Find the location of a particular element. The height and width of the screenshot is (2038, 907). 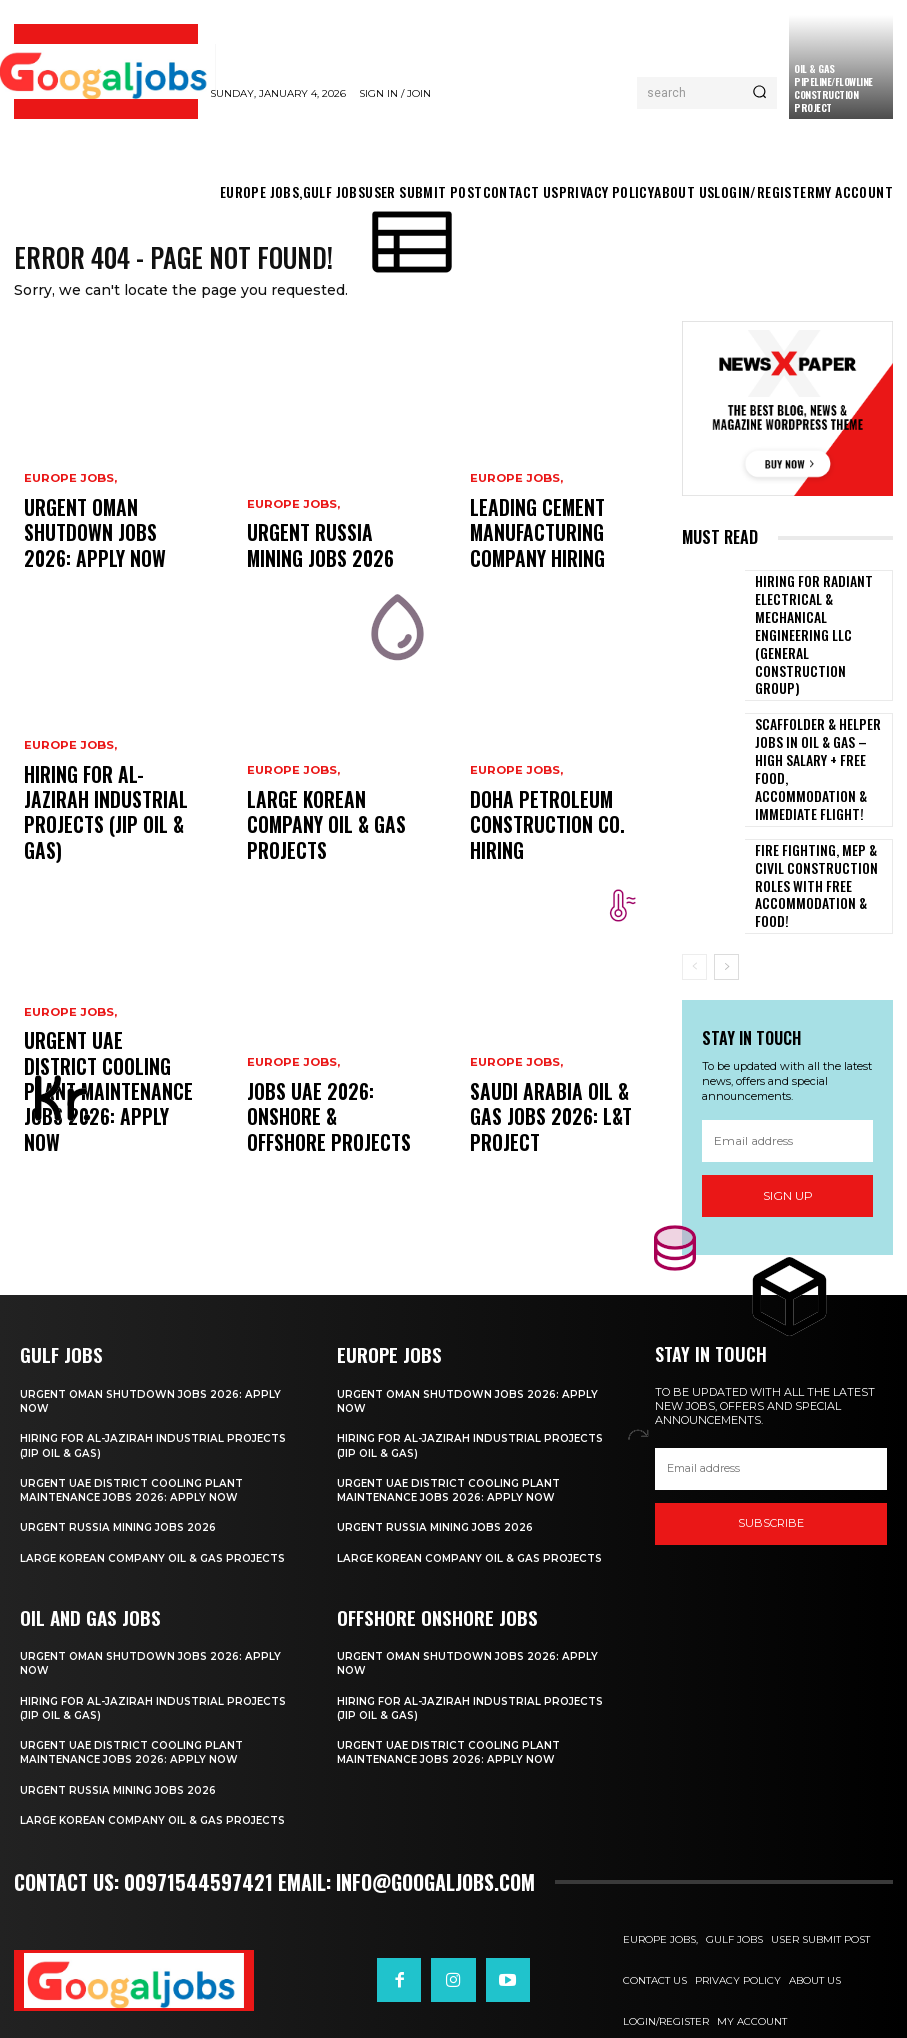

access database or data storage is located at coordinates (675, 1248).